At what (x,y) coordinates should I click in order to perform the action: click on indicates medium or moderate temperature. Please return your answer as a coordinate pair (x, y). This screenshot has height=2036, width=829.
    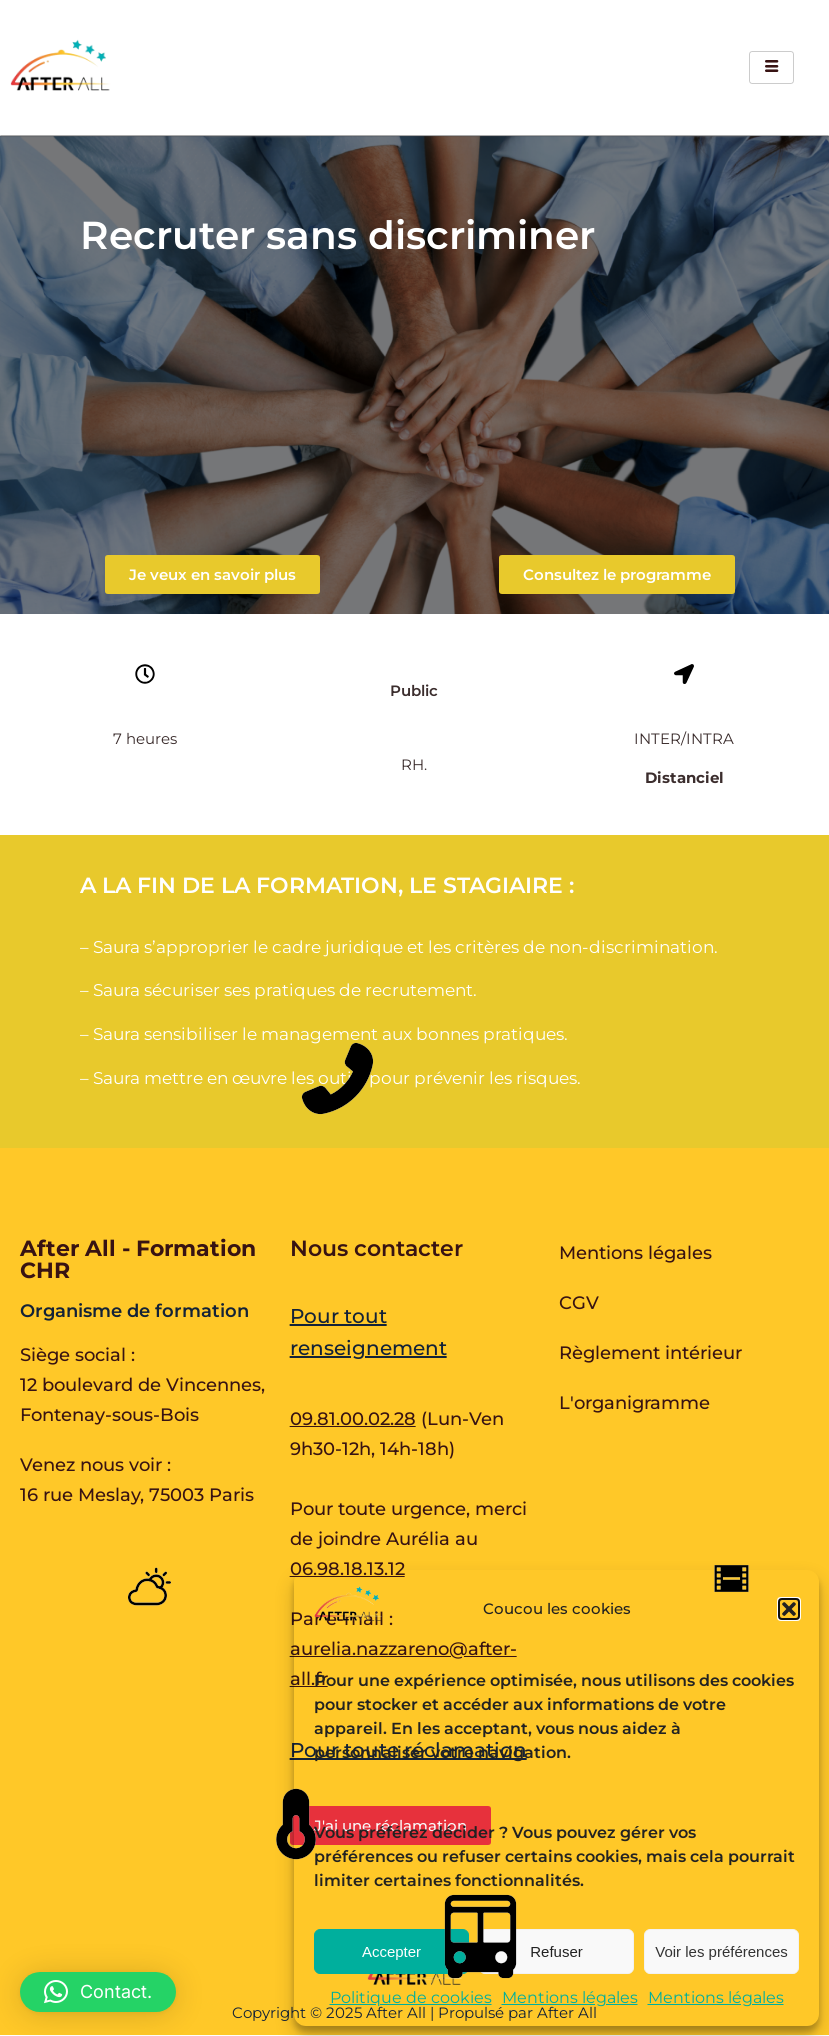
    Looking at the image, I should click on (296, 1824).